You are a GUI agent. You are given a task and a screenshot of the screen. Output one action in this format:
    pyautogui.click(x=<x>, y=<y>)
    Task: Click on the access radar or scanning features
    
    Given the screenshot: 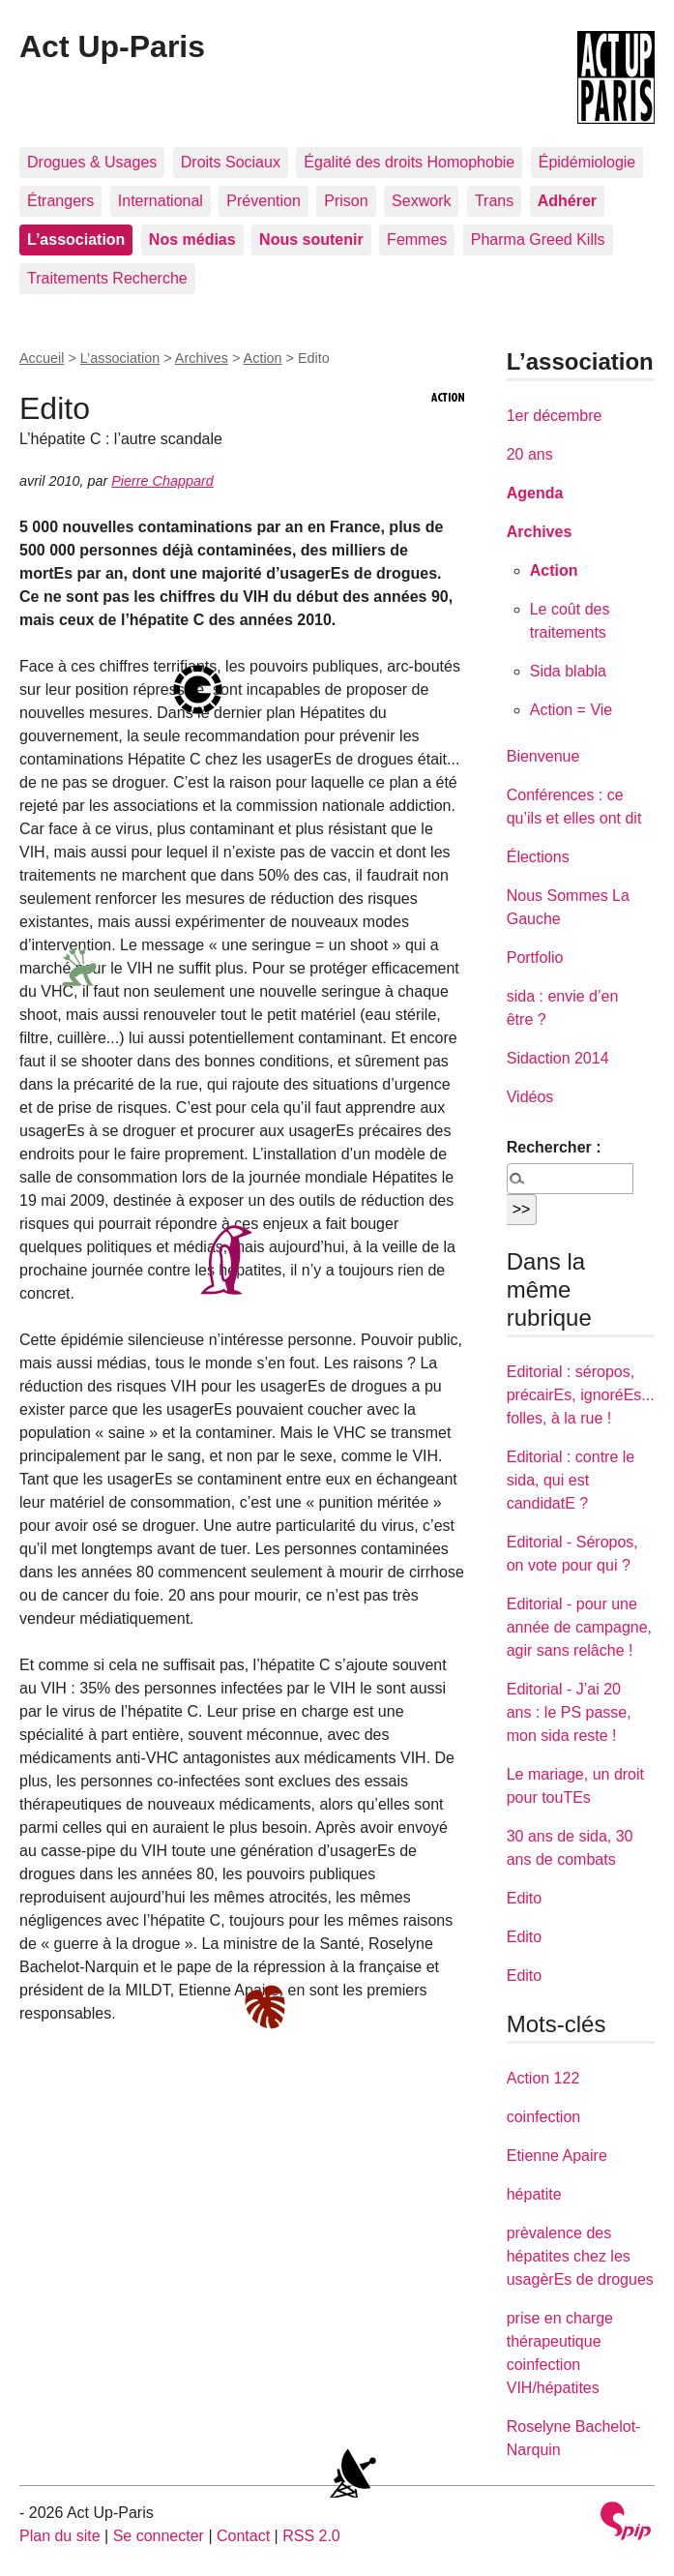 What is the action you would take?
    pyautogui.click(x=351, y=2472)
    